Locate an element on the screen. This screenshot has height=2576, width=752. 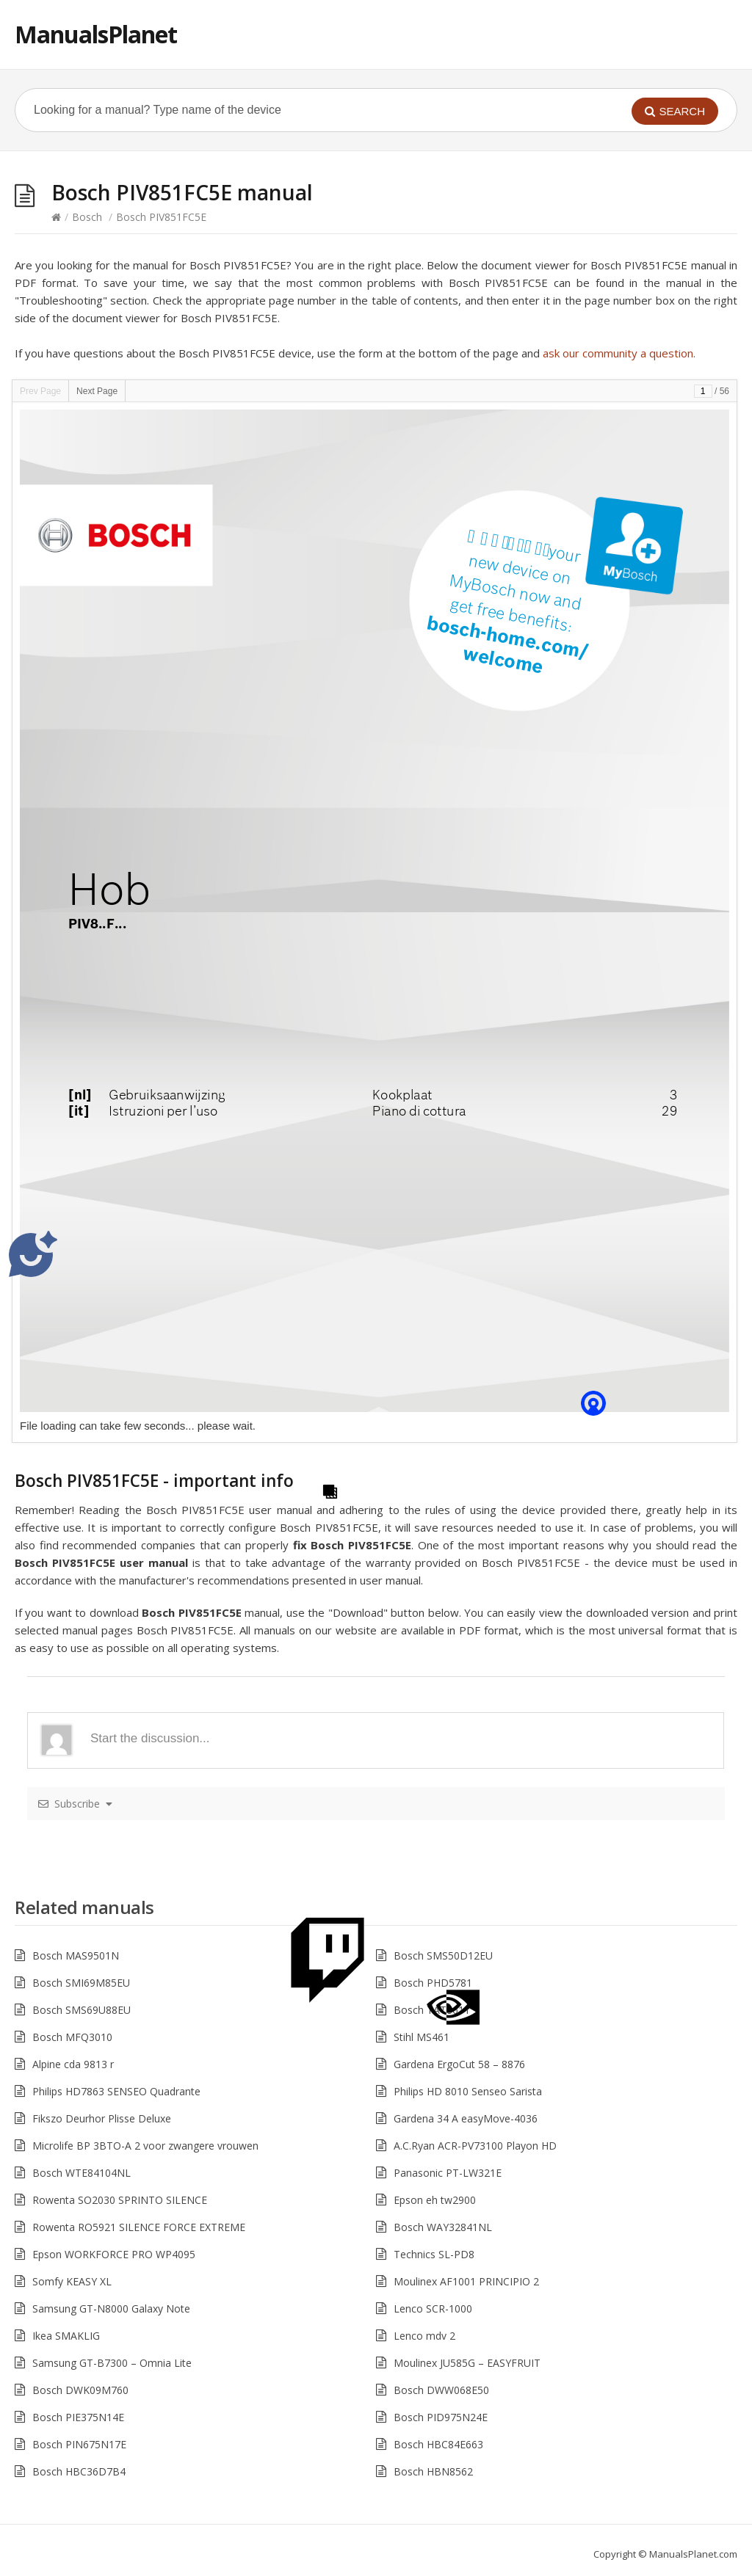
open the Twitch app is located at coordinates (328, 1960).